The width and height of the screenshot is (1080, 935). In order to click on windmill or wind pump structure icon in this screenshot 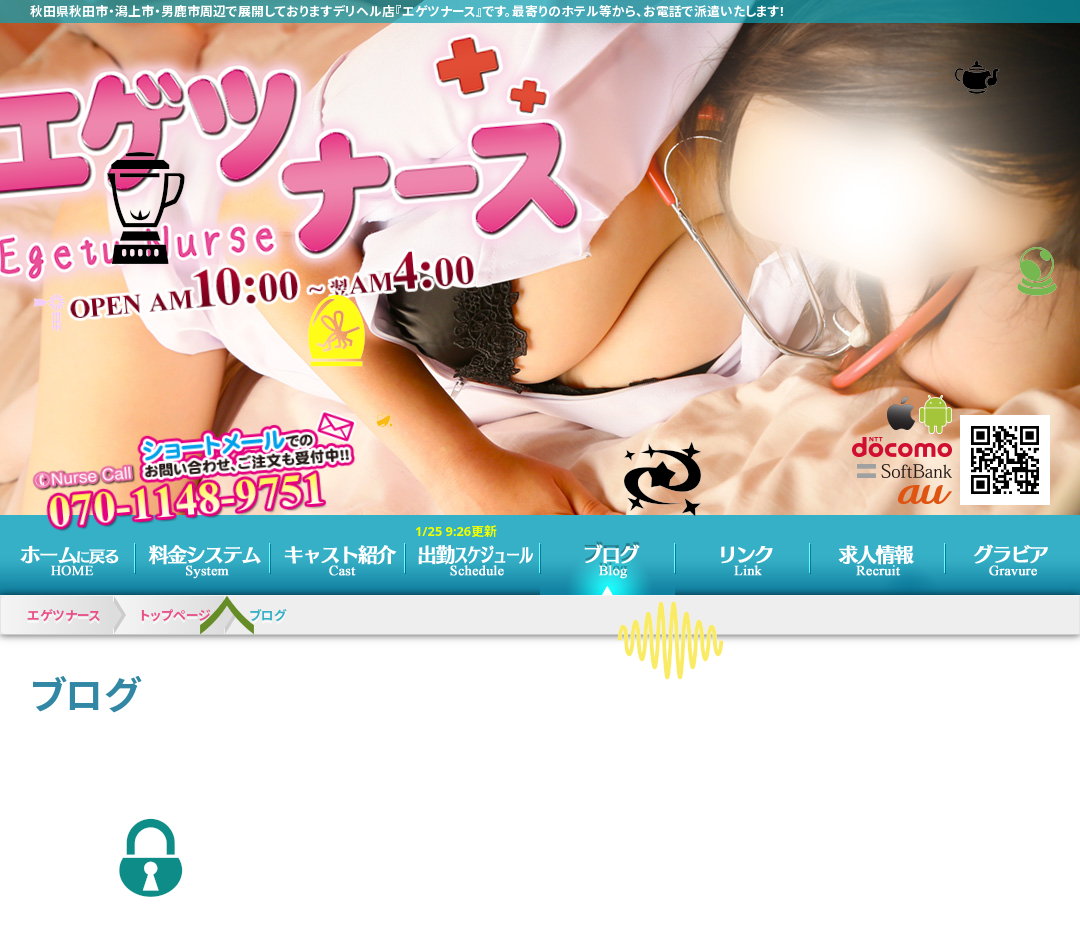, I will do `click(49, 311)`.